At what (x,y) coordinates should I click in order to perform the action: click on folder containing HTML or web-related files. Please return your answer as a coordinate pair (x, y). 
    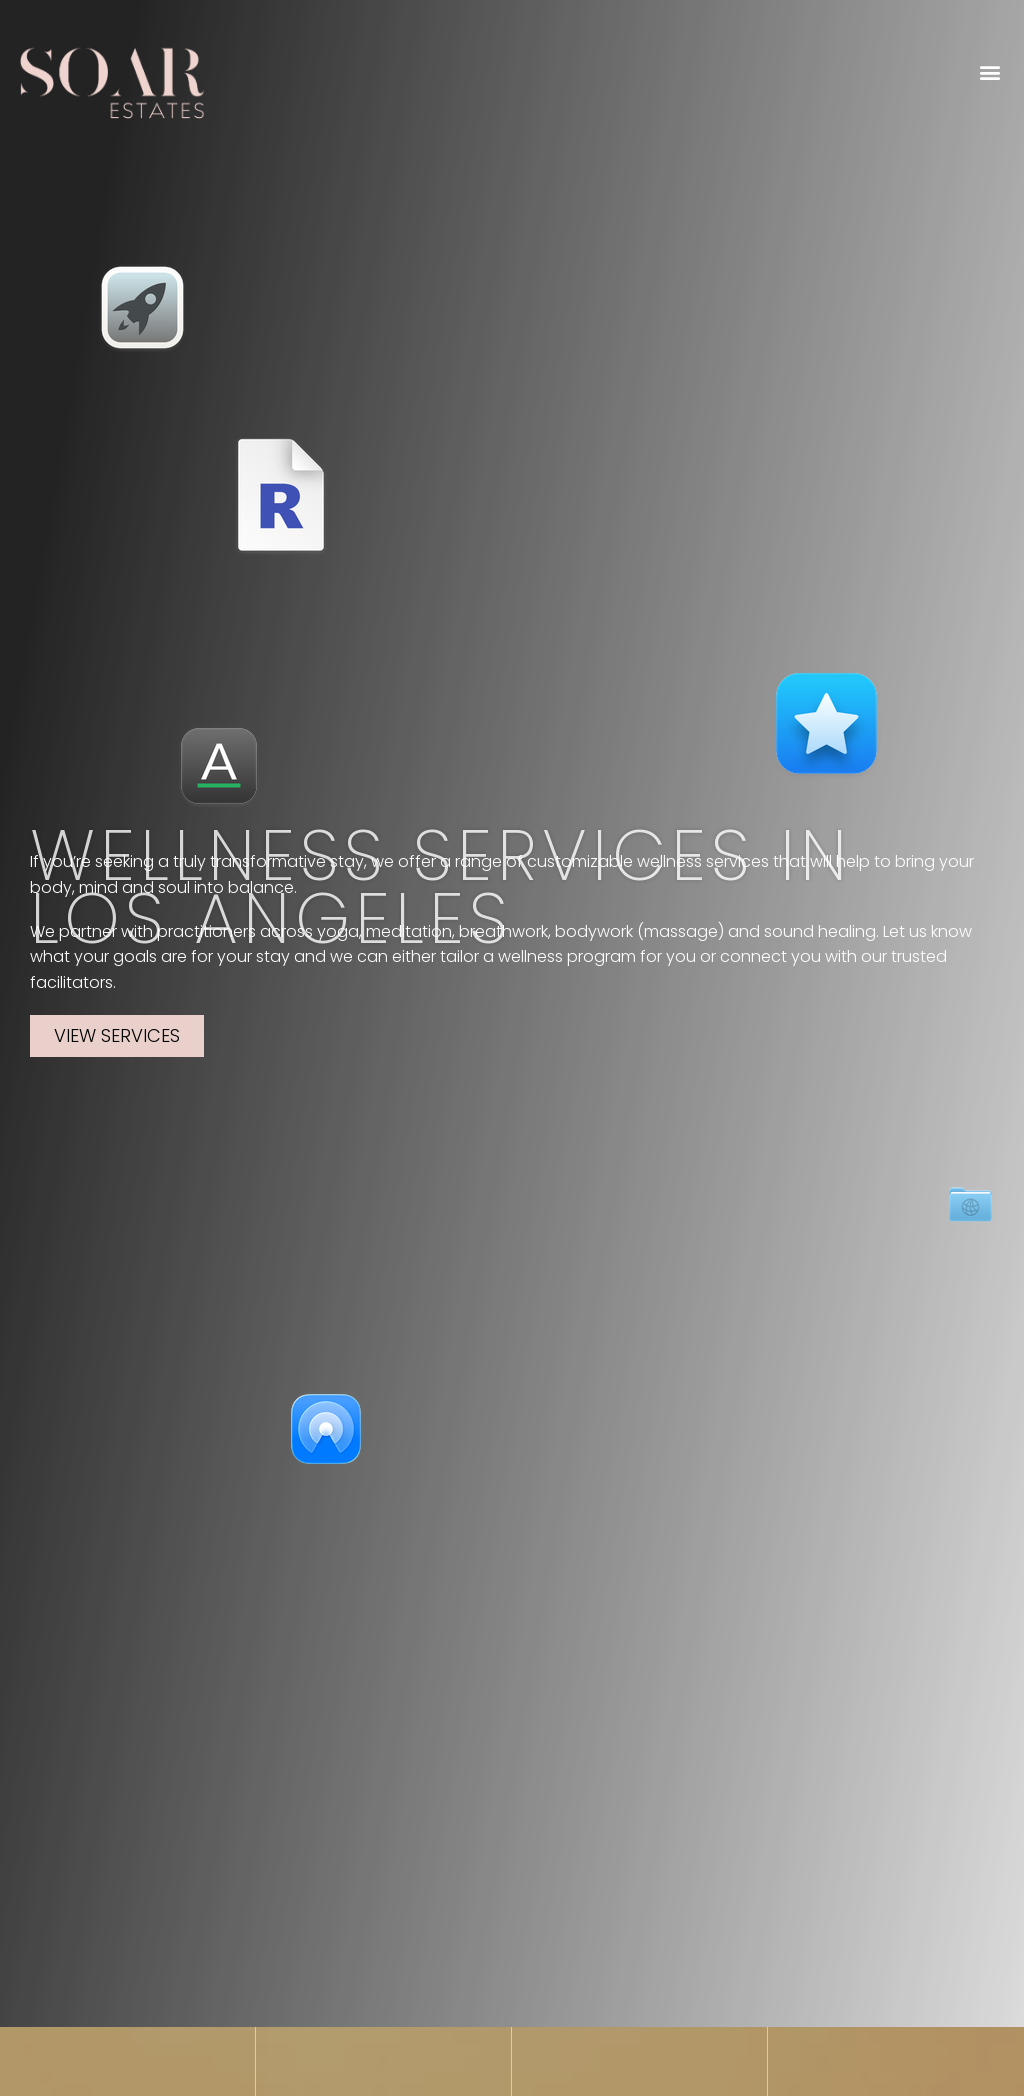
    Looking at the image, I should click on (970, 1204).